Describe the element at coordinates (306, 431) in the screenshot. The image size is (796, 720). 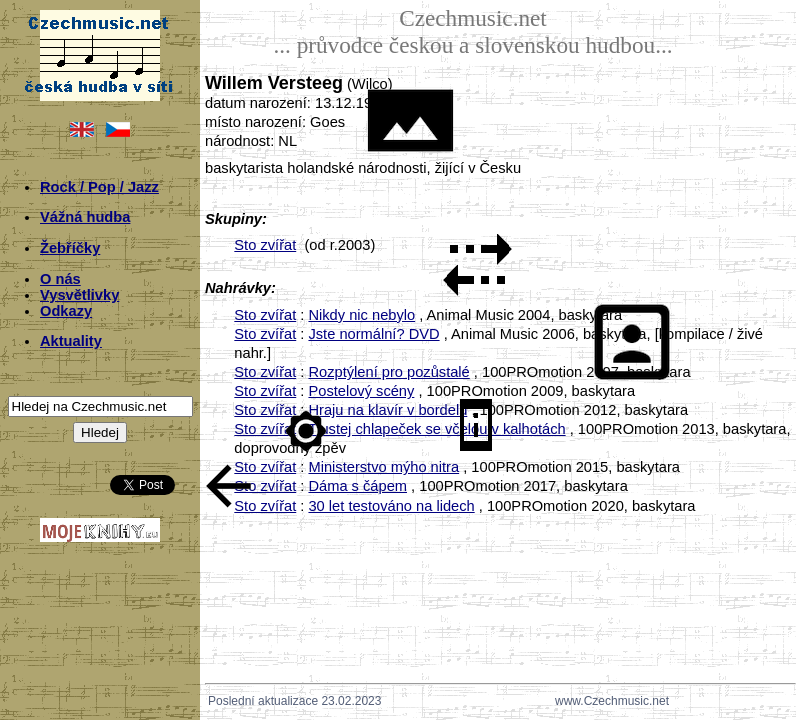
I see `increase screen brightness` at that location.